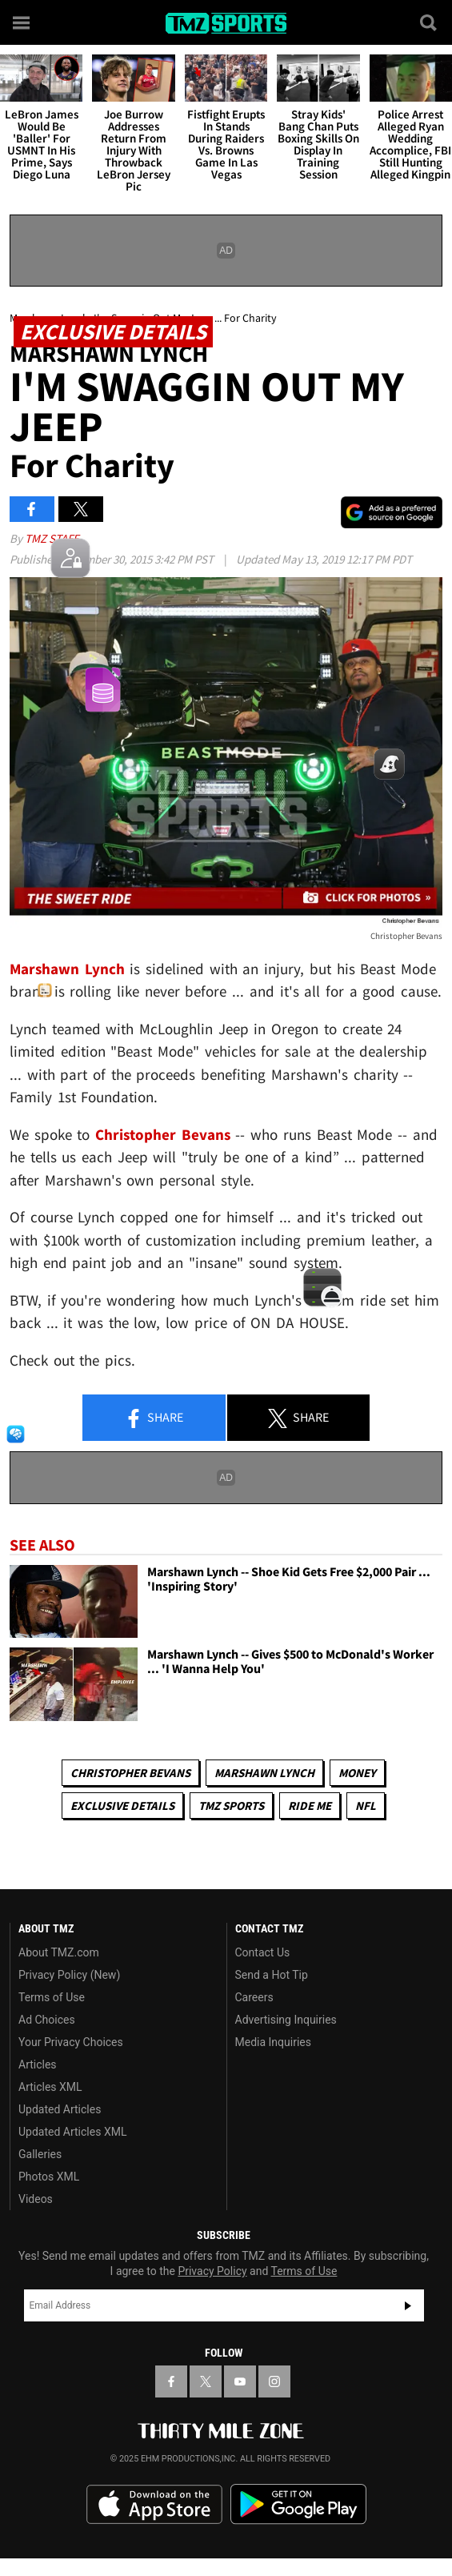 The width and height of the screenshot is (452, 2576). Describe the element at coordinates (70, 559) in the screenshot. I see `manage network information service (NIS) user settings` at that location.